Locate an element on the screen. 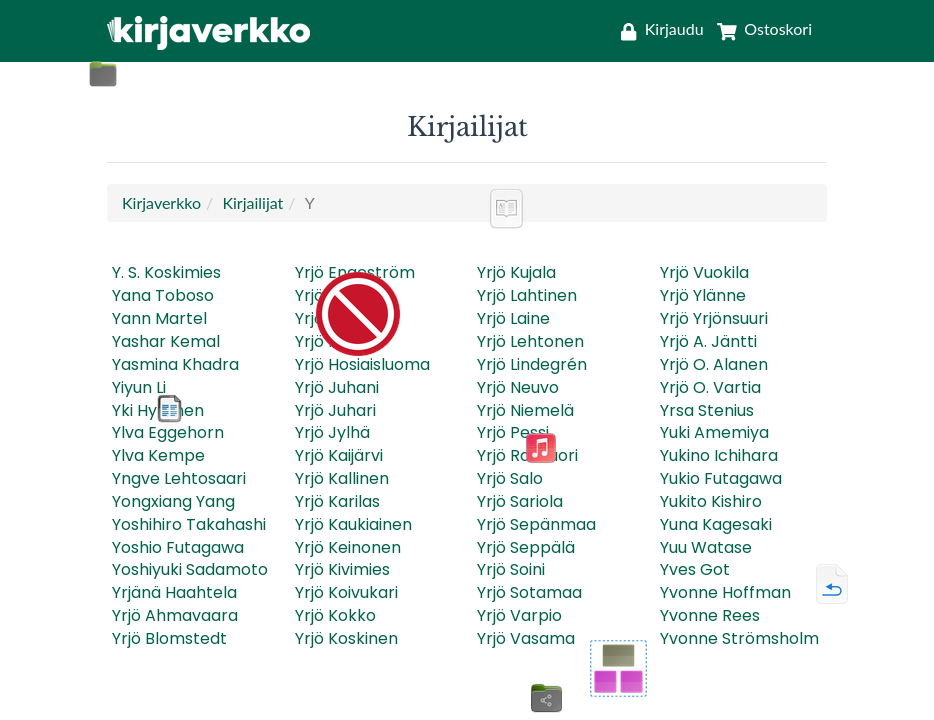  open folder to view contents is located at coordinates (103, 74).